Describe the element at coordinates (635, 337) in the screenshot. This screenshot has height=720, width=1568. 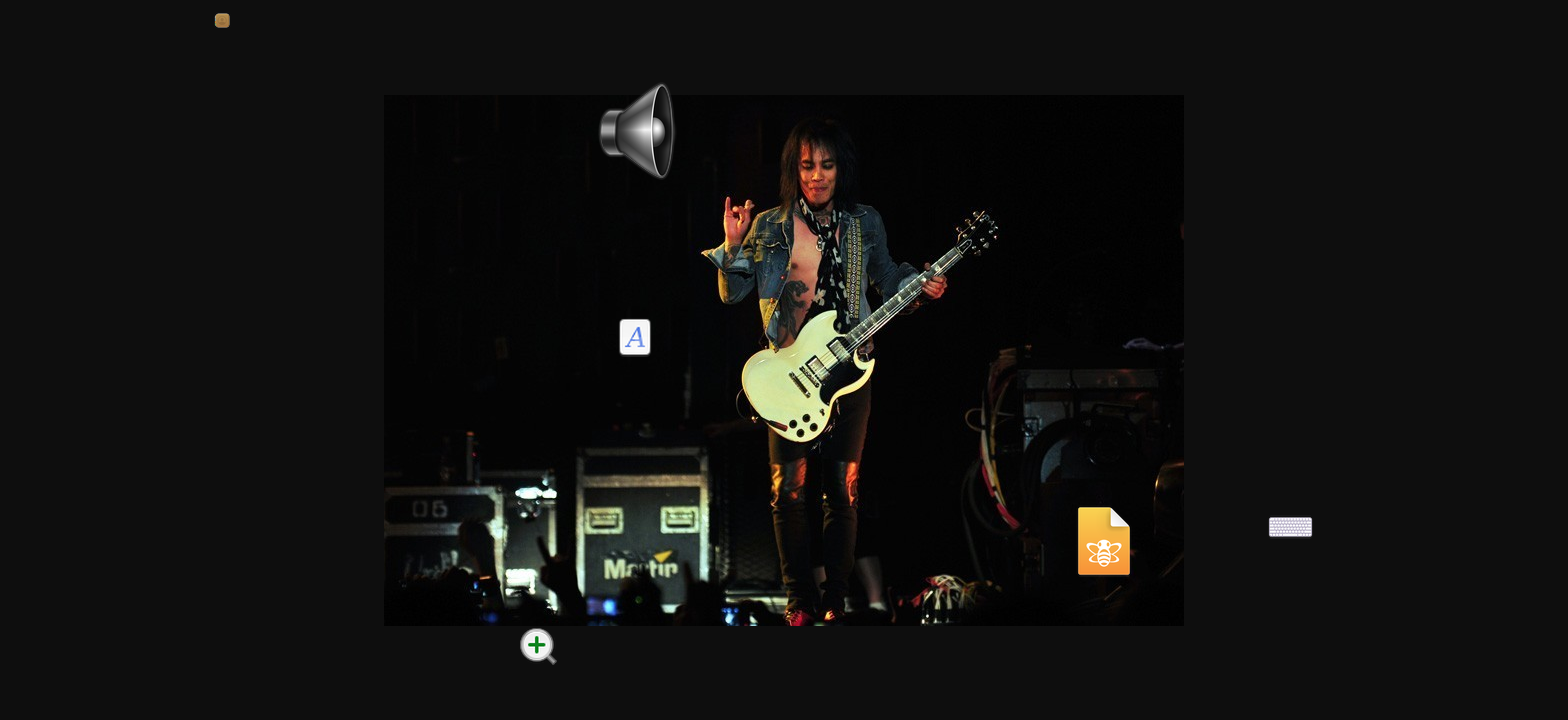
I see `a font file type indicator` at that location.